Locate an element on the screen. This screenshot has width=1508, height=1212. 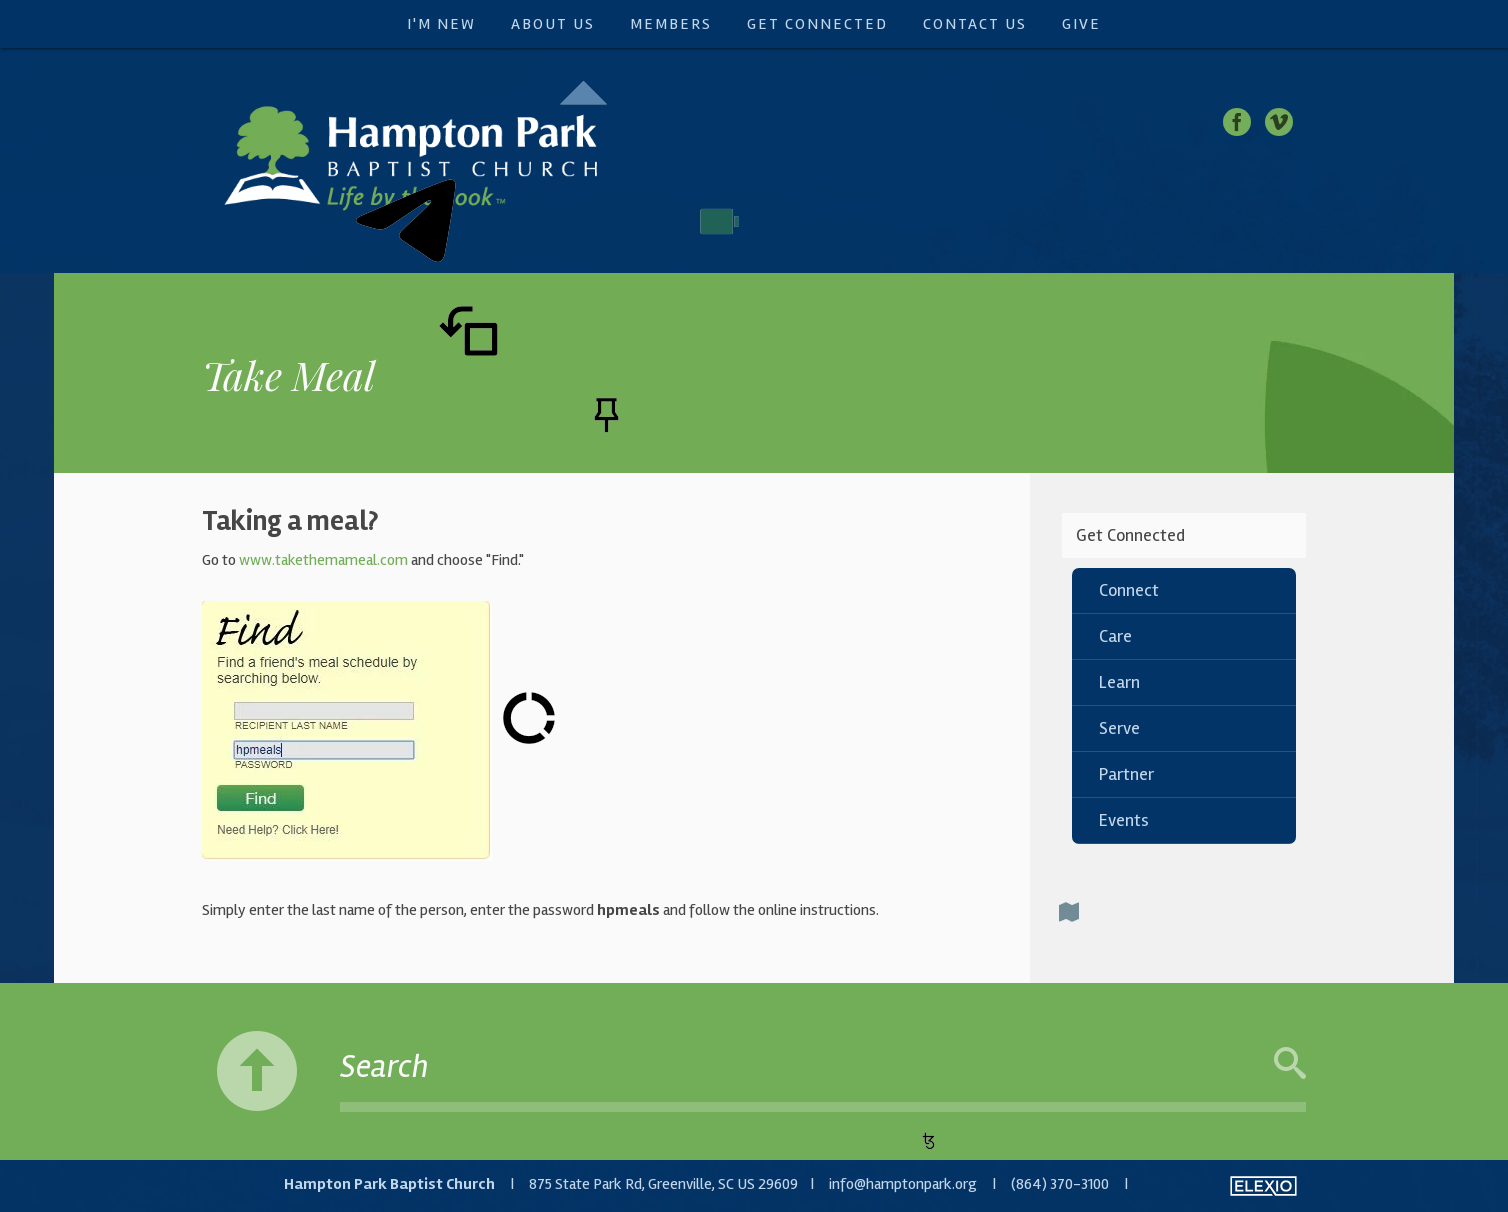
pin an item to keep it visible is located at coordinates (606, 413).